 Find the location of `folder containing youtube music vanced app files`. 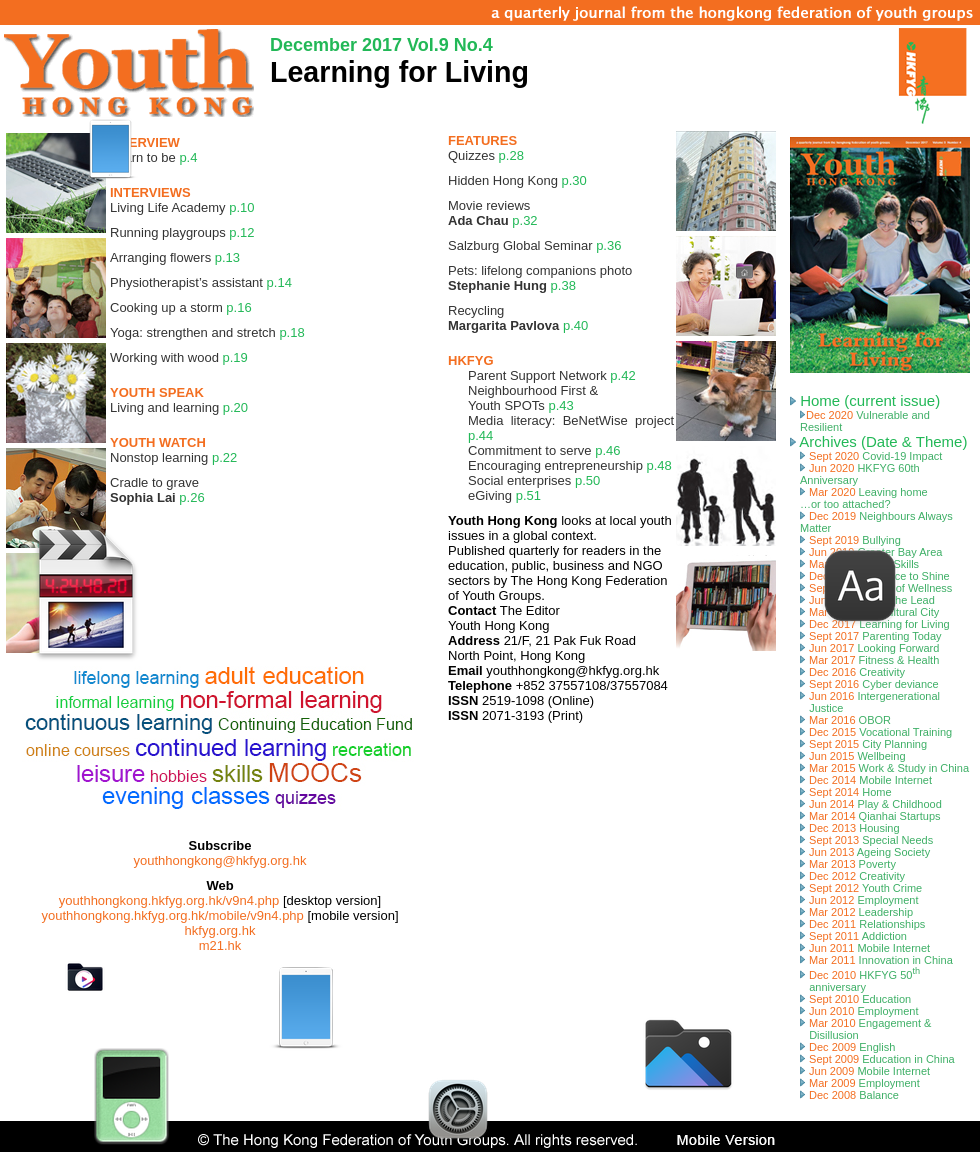

folder containing youtube music vanced app files is located at coordinates (85, 978).